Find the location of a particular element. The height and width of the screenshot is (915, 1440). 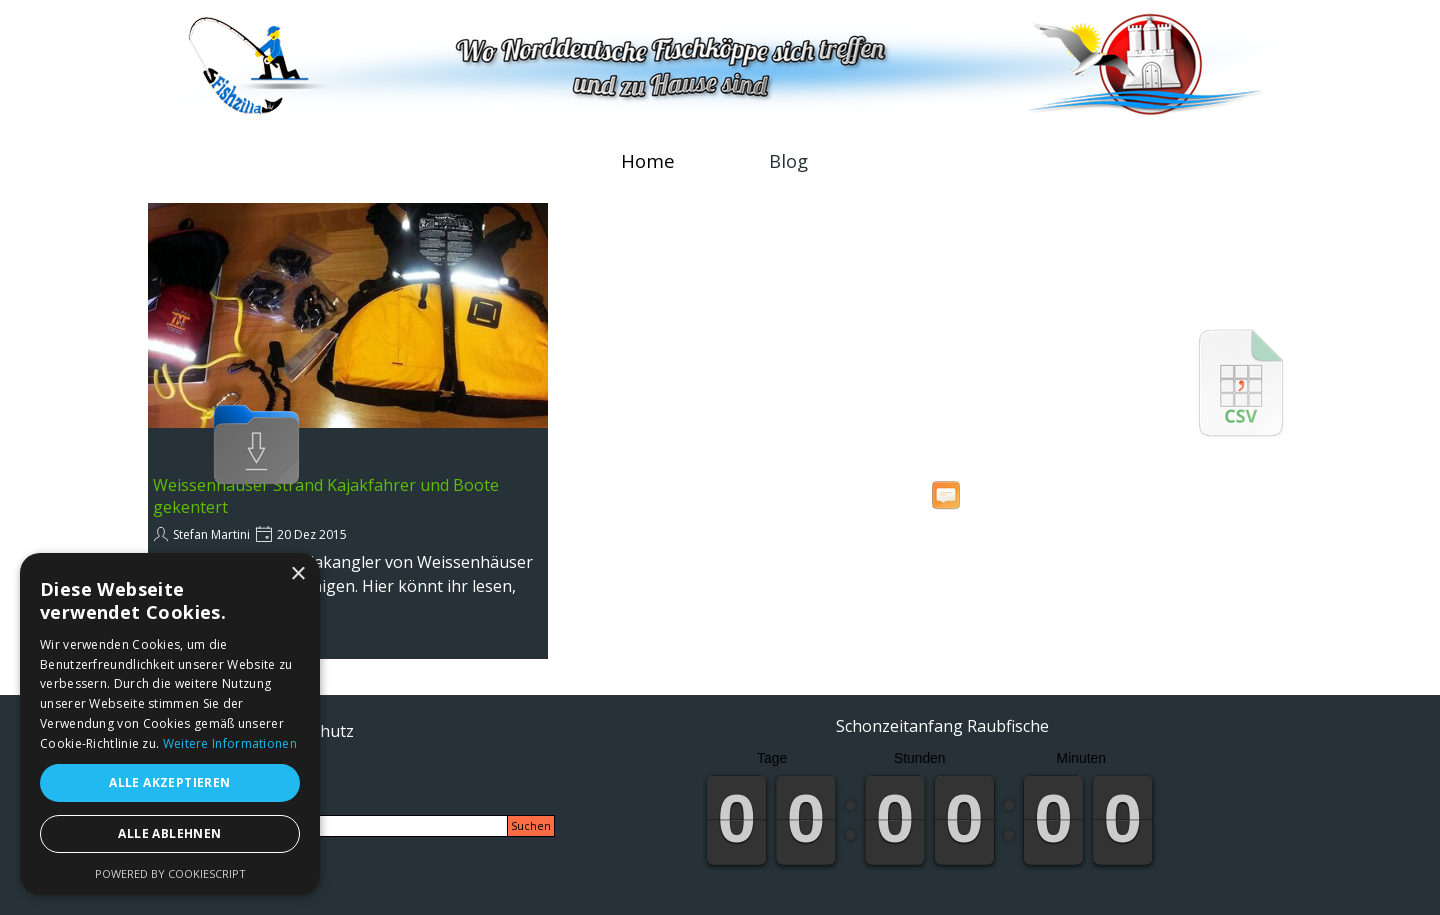

open internet chat application is located at coordinates (946, 495).